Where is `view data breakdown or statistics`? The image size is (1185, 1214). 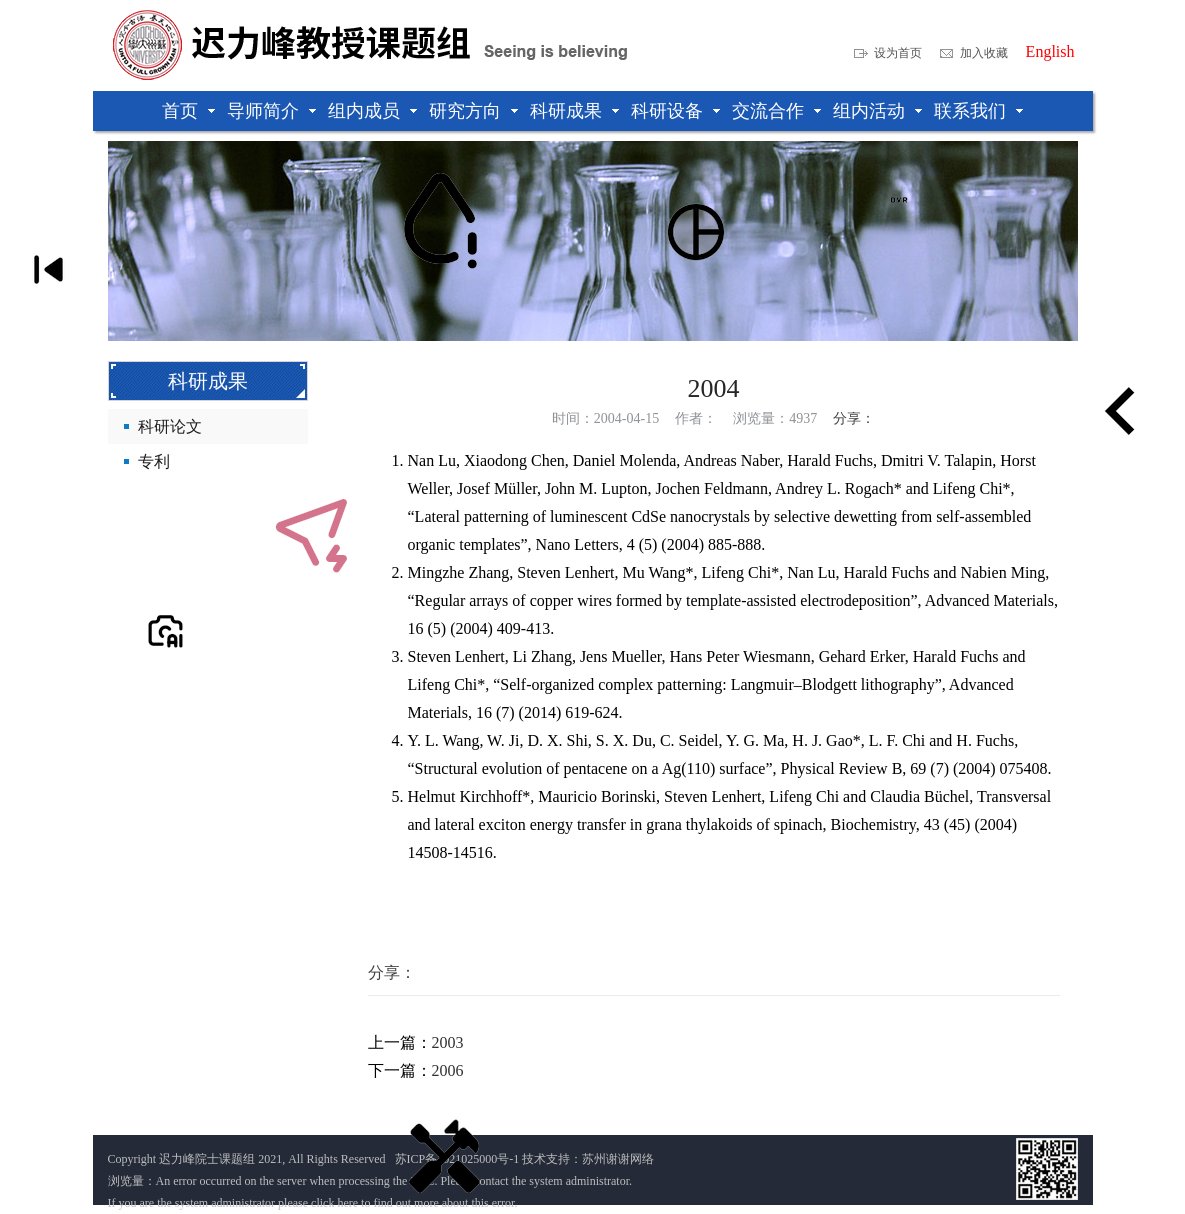
view data breakdown or statistics is located at coordinates (696, 232).